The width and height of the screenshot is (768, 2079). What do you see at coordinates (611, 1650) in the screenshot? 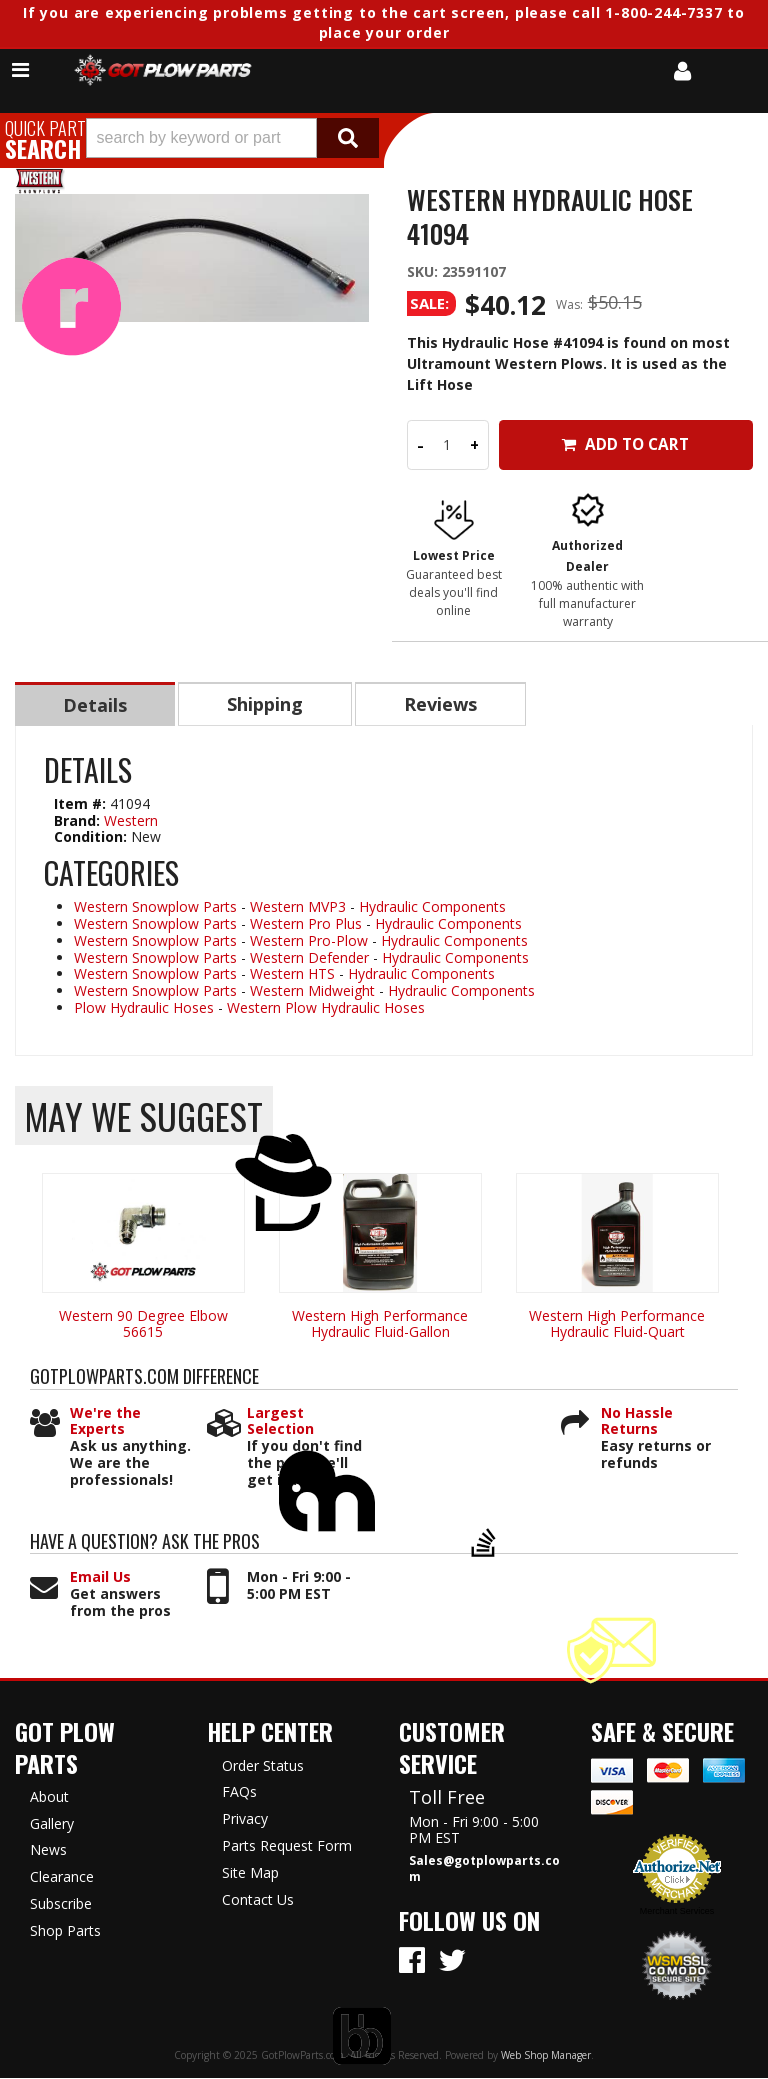
I see `access SimpleLogin email alias service` at bounding box center [611, 1650].